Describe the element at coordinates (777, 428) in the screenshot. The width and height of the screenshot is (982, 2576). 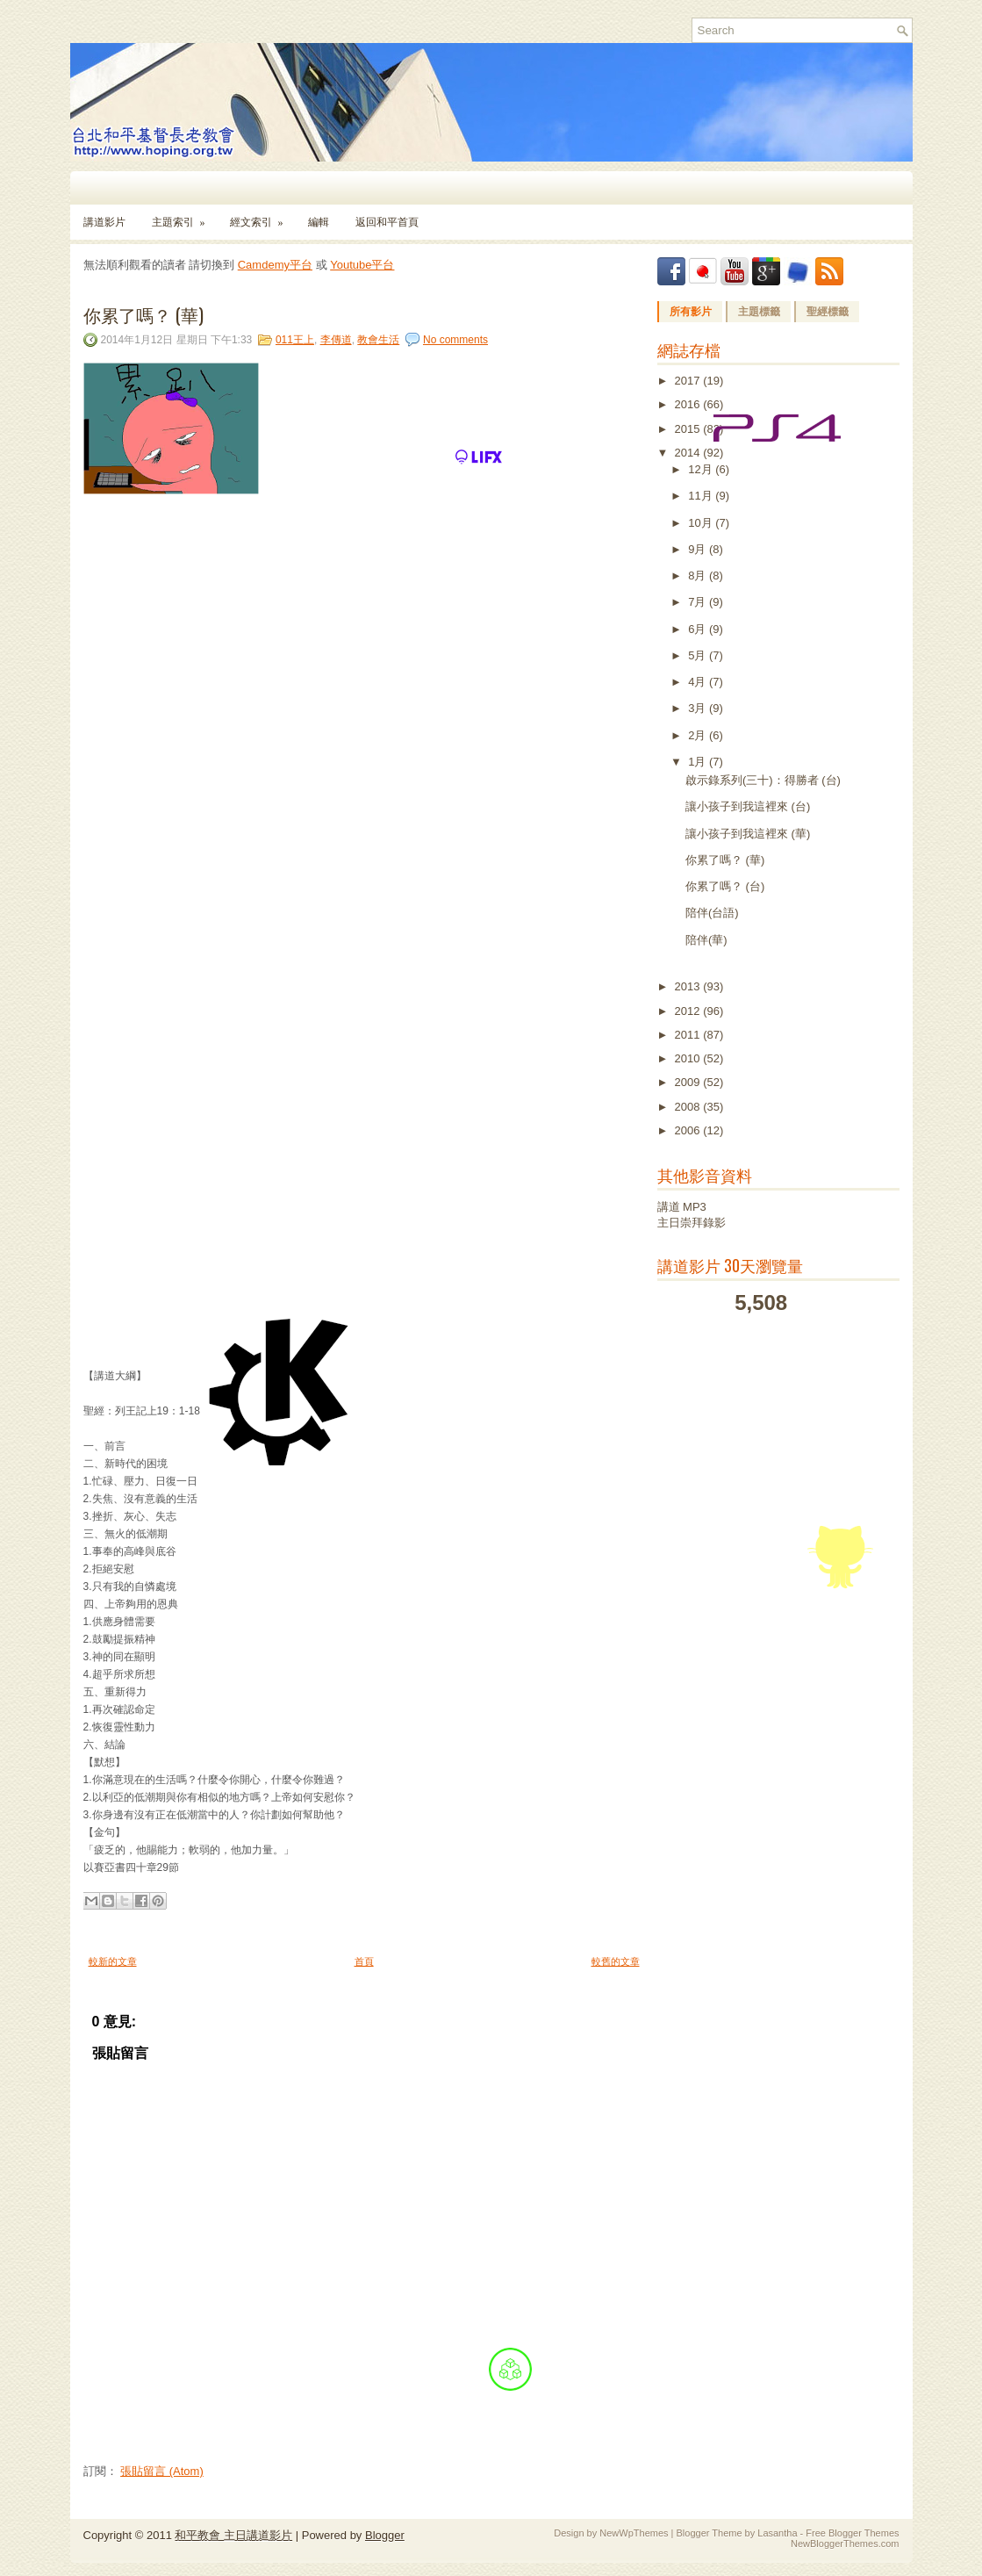
I see `PlayStation 4 brand logo` at that location.